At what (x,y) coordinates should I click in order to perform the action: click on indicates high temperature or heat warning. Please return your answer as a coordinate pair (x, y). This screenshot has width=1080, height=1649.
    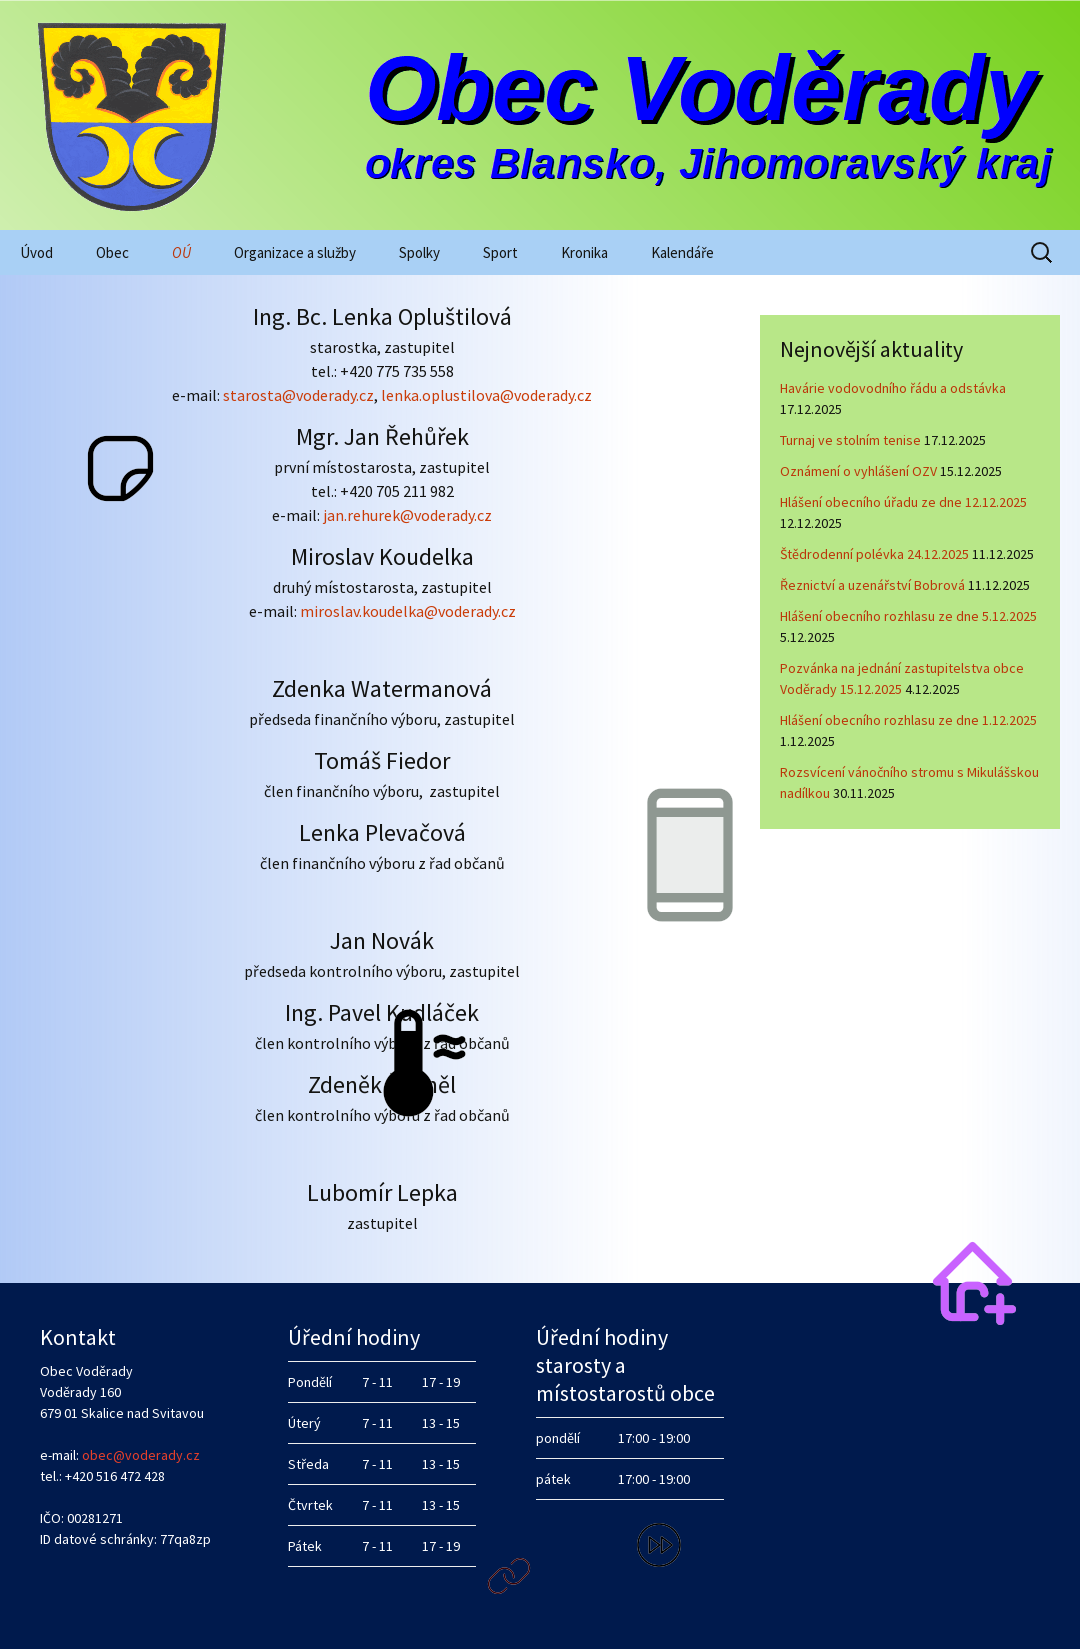
    Looking at the image, I should click on (412, 1063).